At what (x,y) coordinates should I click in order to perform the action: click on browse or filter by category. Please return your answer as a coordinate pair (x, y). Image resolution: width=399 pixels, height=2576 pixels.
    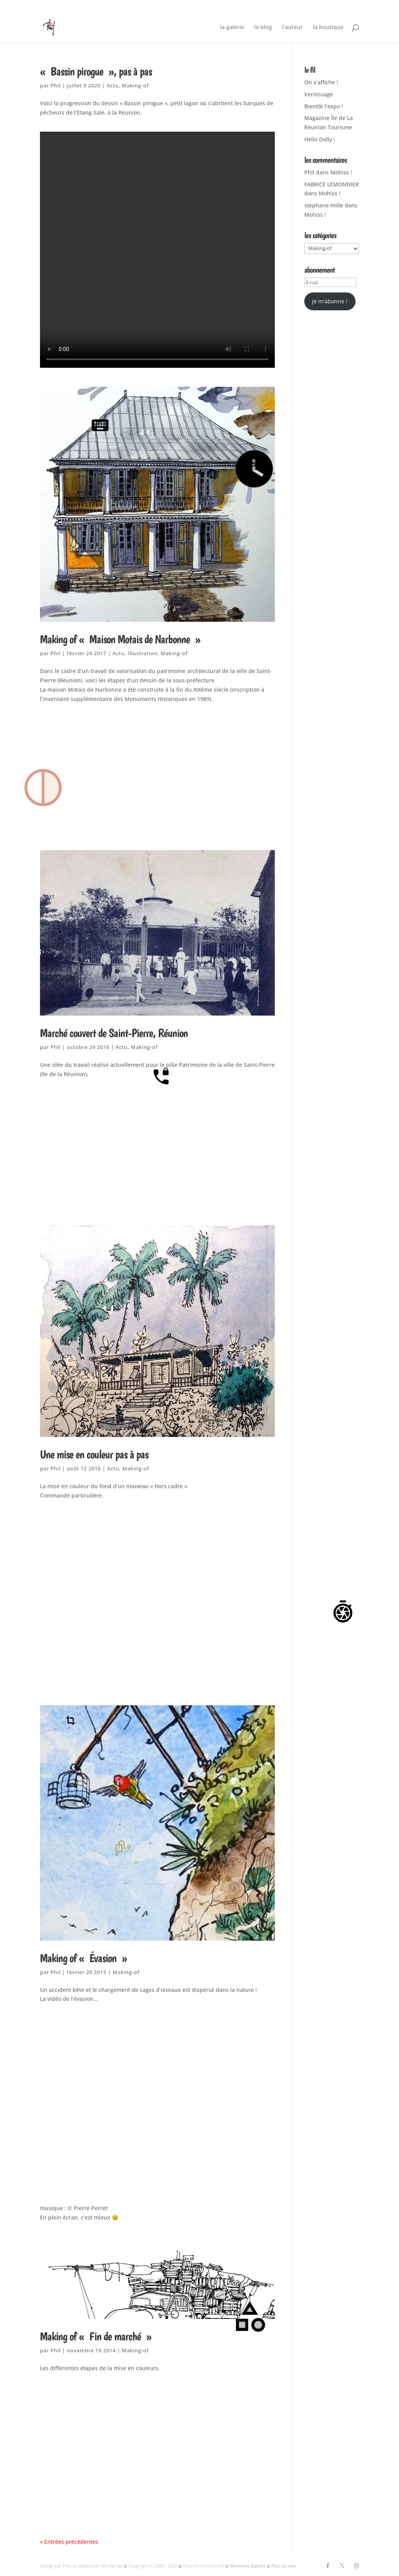
    Looking at the image, I should click on (250, 2316).